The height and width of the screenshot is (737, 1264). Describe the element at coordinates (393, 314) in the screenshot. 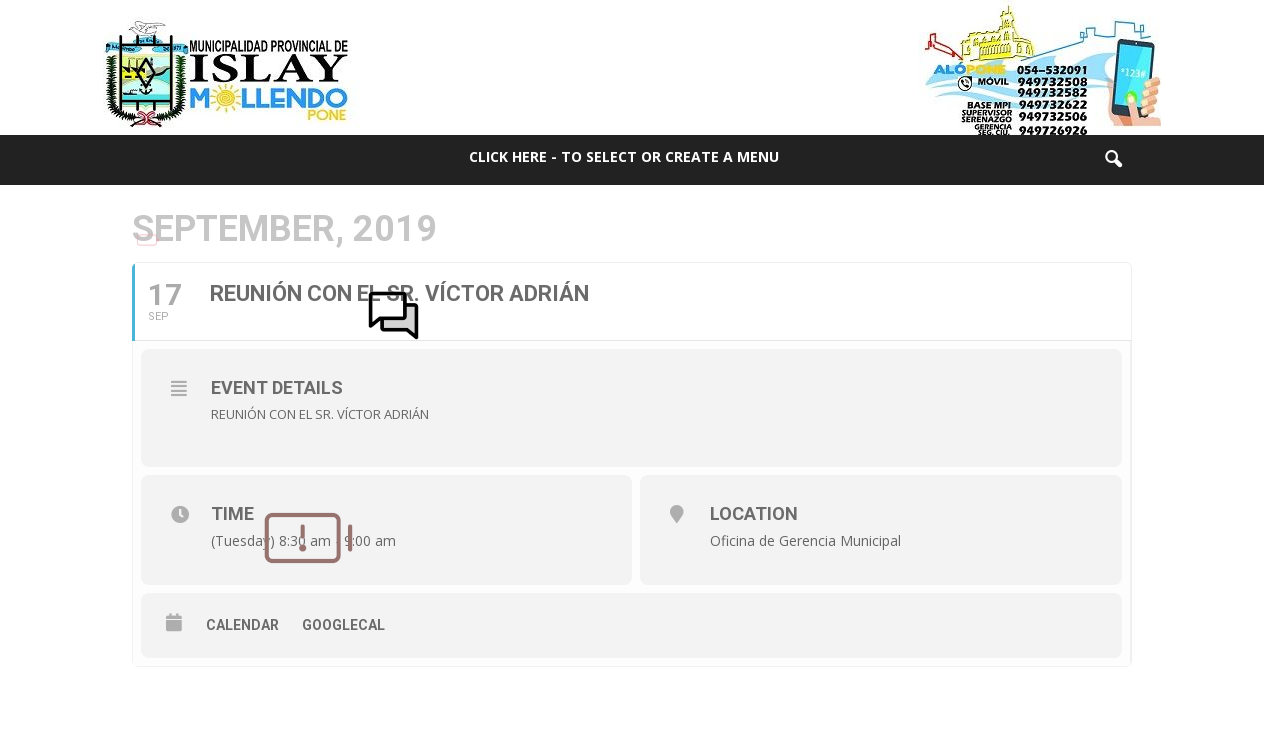

I see `open your messages or conversations` at that location.